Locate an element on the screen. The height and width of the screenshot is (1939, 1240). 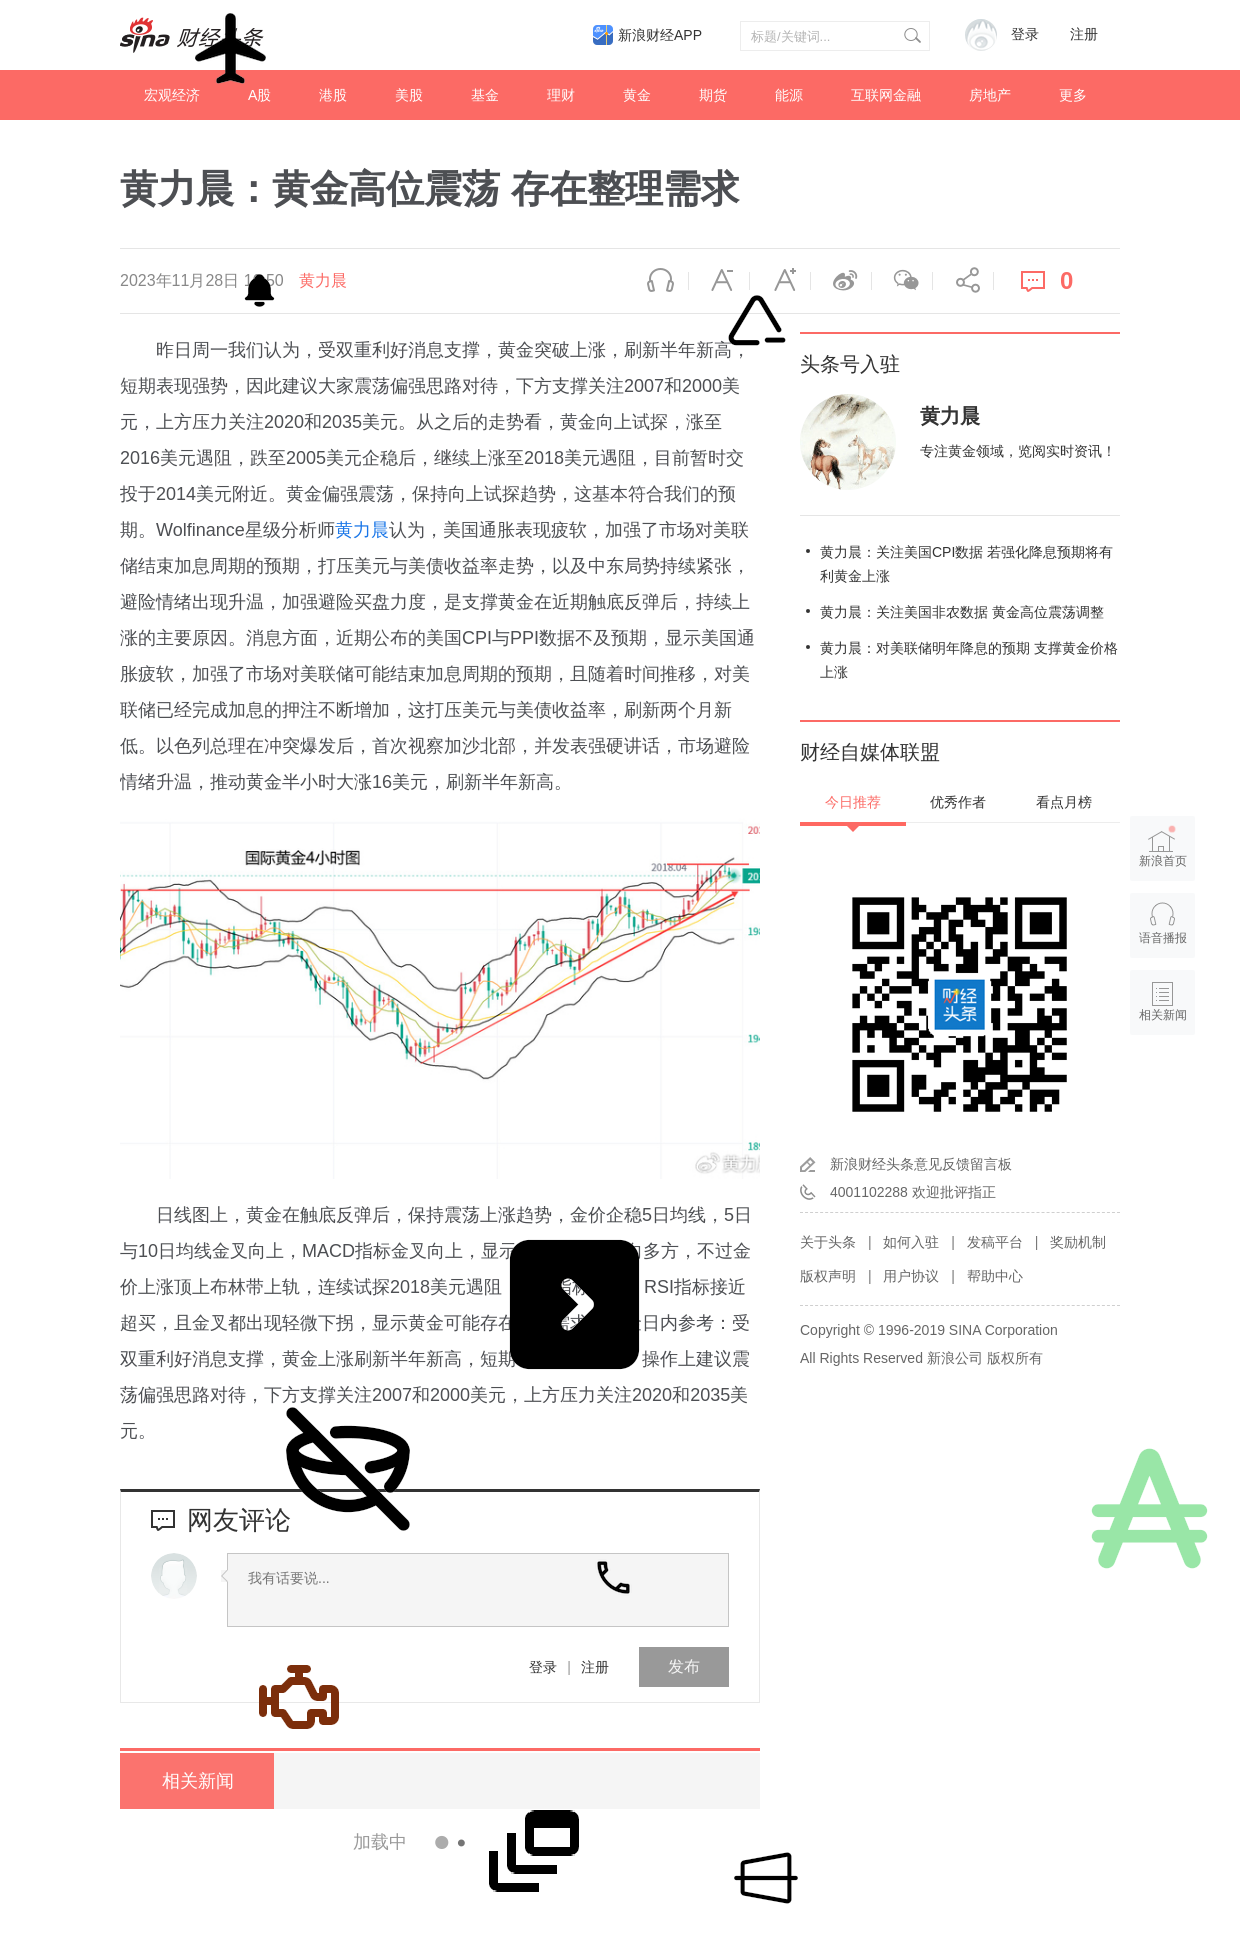
3D rendering or hemisphere view disabled is located at coordinates (348, 1469).